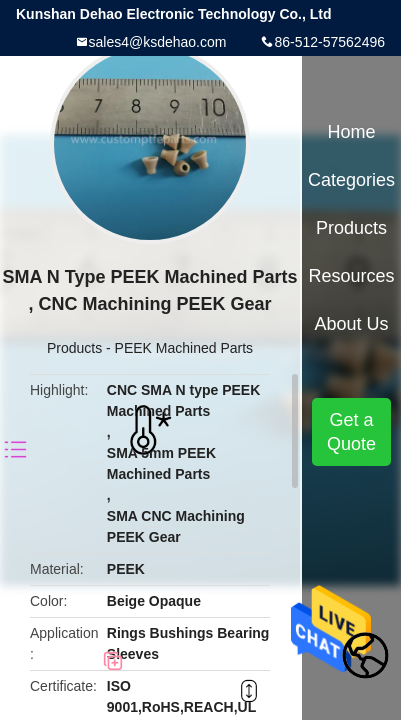  I want to click on view a bulleted list, so click(15, 449).